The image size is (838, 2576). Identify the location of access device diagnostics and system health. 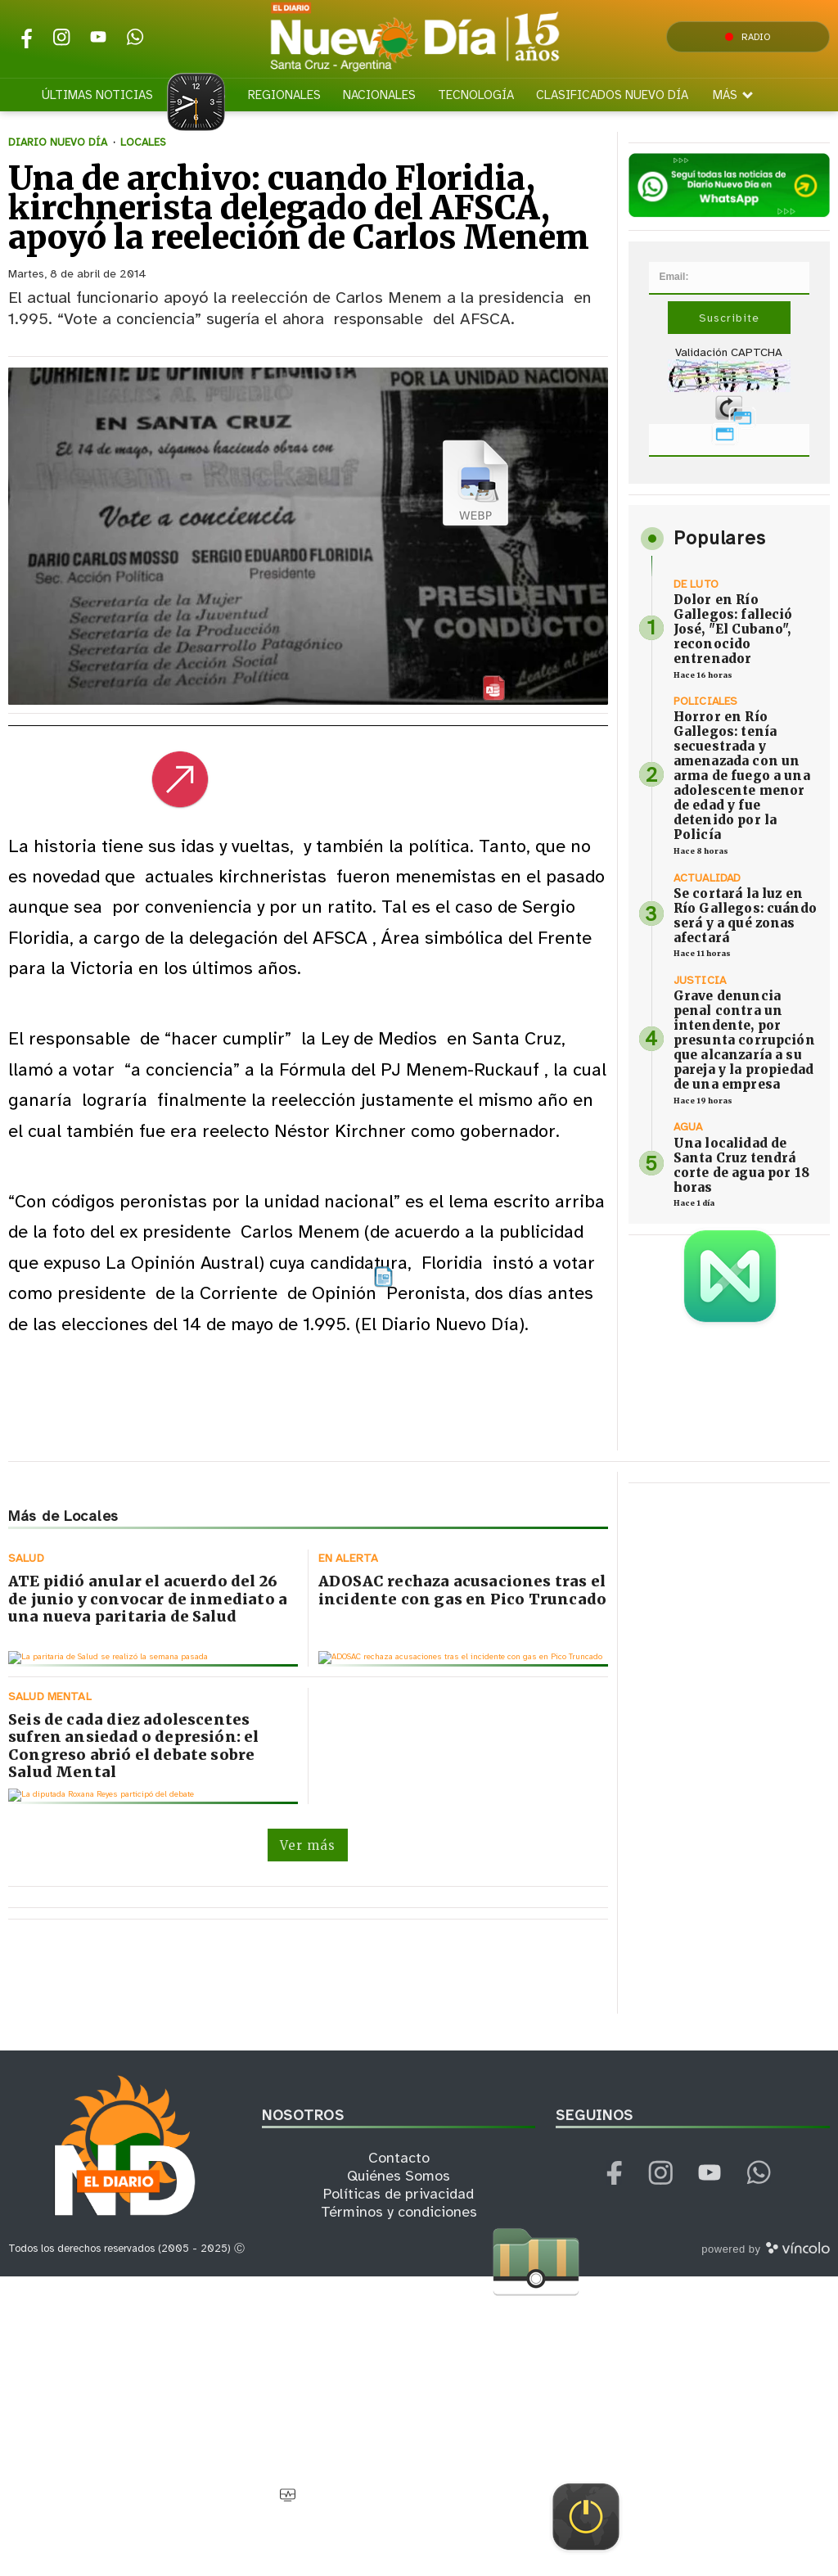
(287, 2494).